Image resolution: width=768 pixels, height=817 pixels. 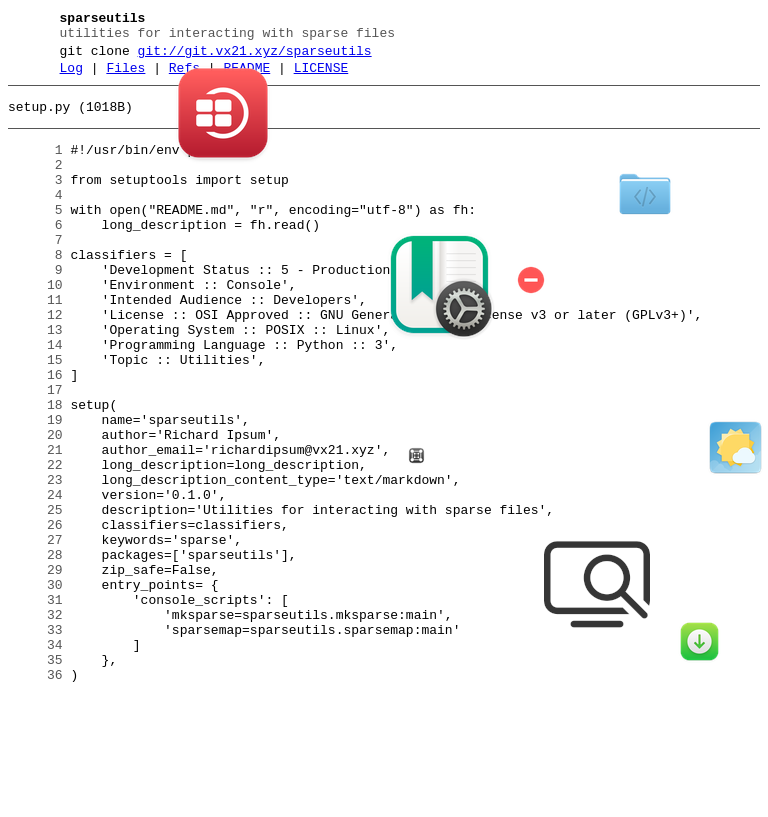 I want to click on open uget download manager, so click(x=699, y=641).